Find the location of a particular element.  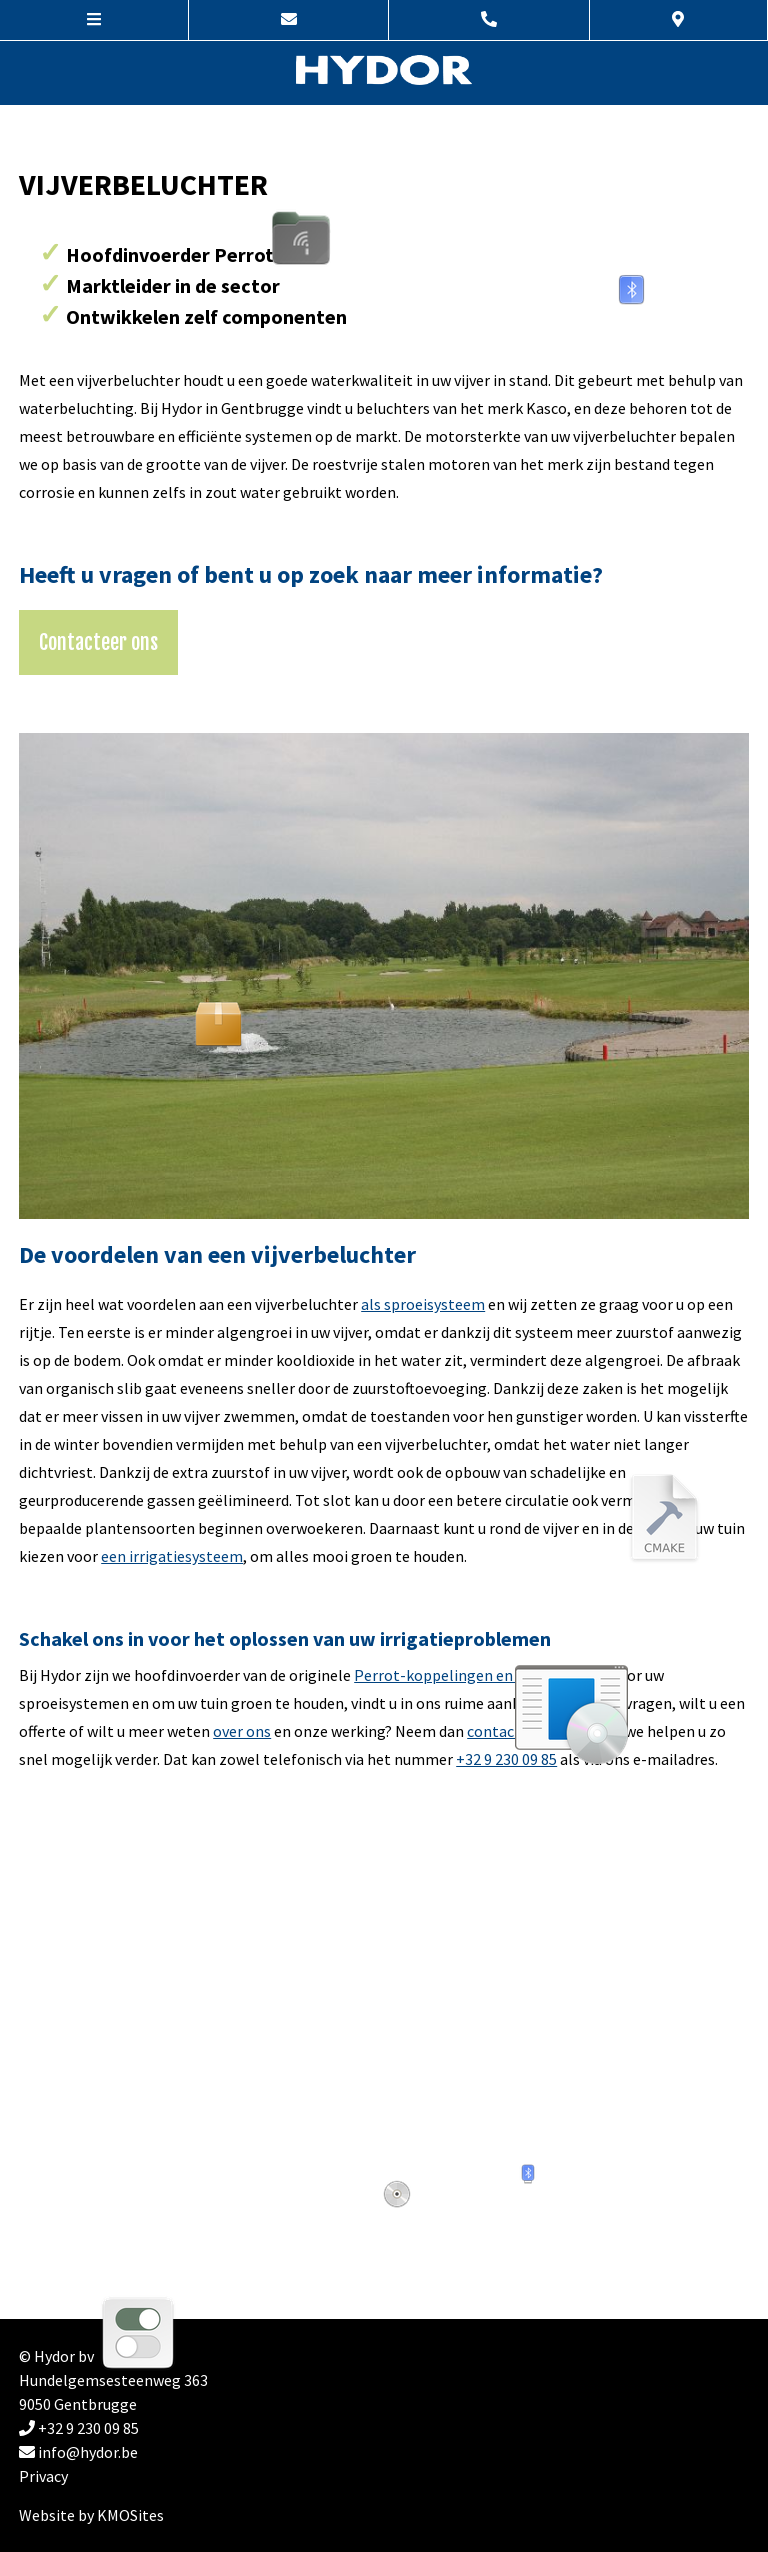

open program installation disc is located at coordinates (571, 1707).